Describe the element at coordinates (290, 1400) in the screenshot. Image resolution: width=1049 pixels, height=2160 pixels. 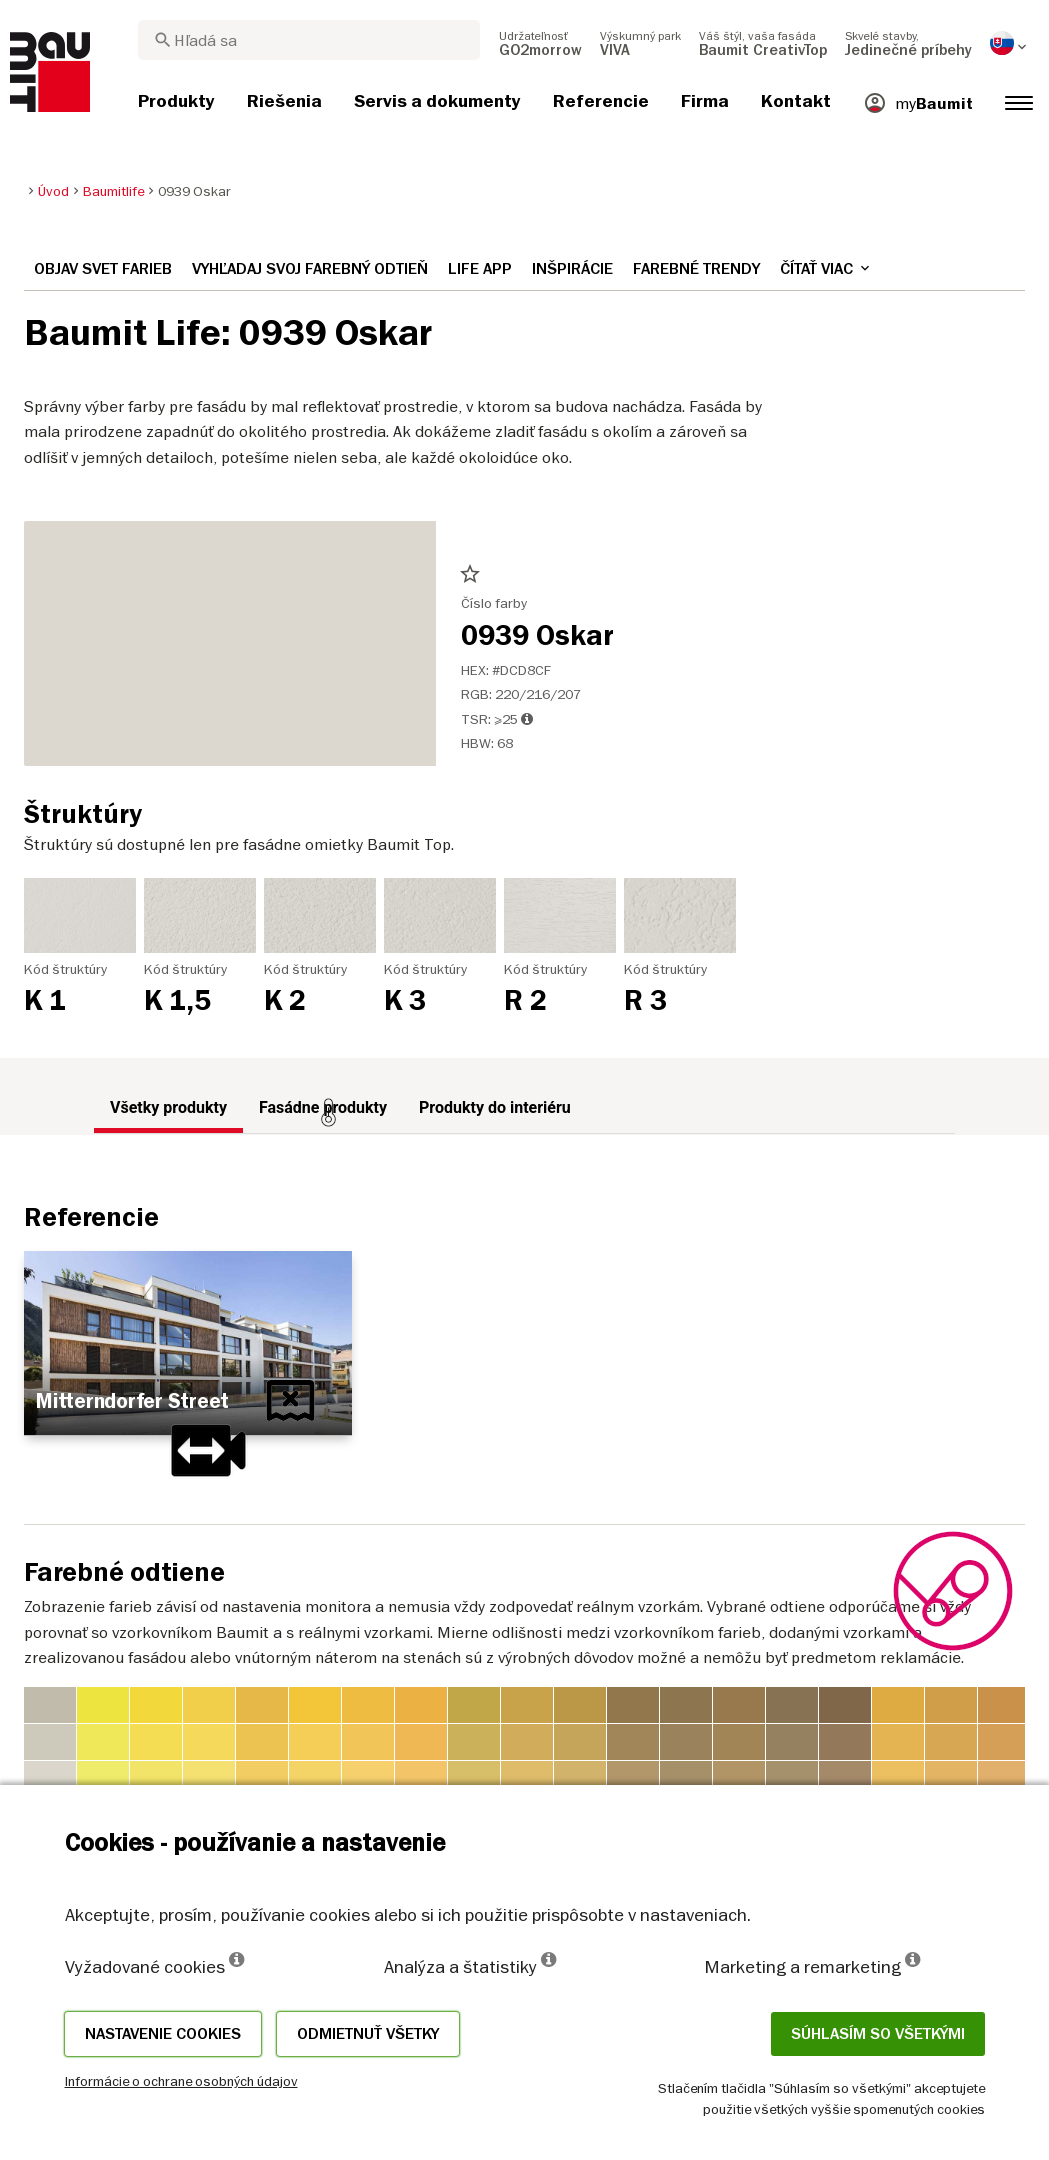
I see `cancel or void a receipt` at that location.